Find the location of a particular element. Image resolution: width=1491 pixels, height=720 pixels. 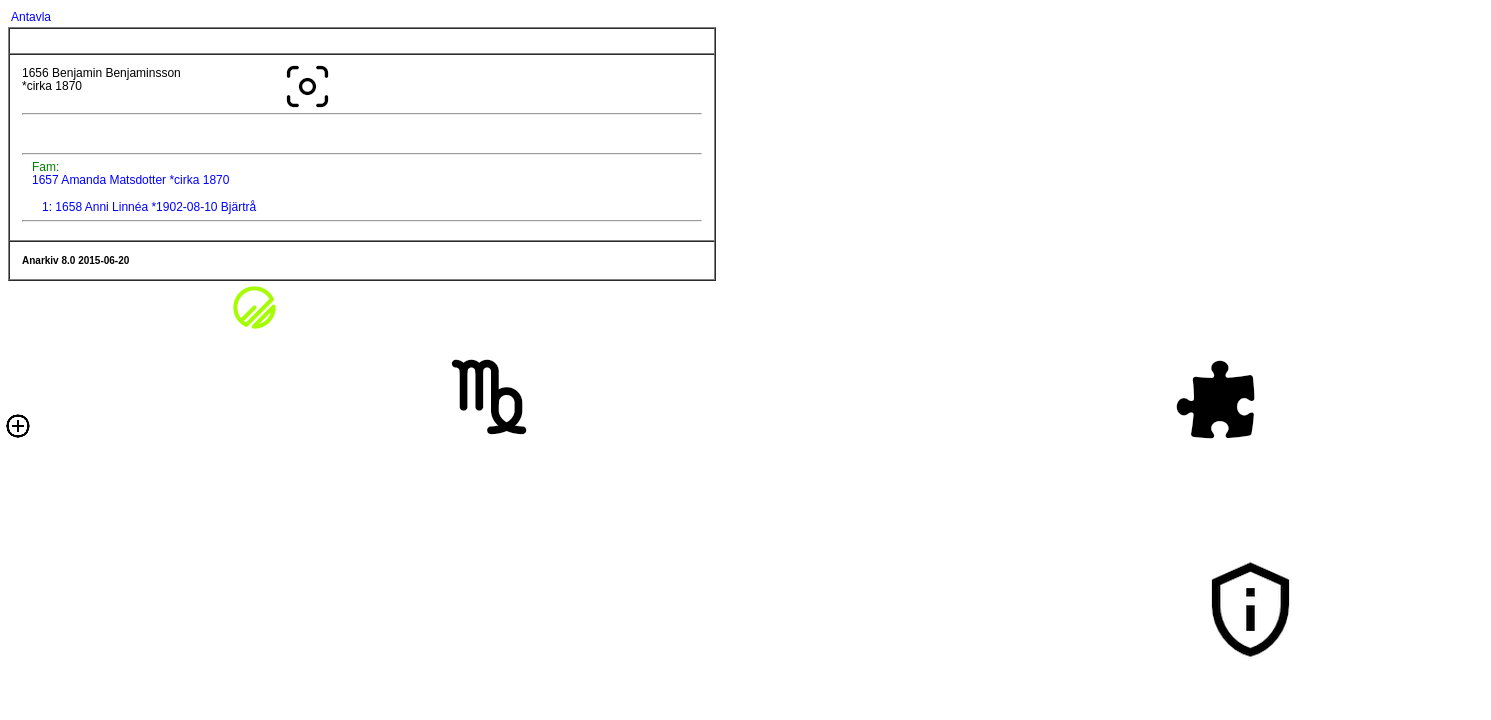

access plugins or extensions is located at coordinates (1217, 401).